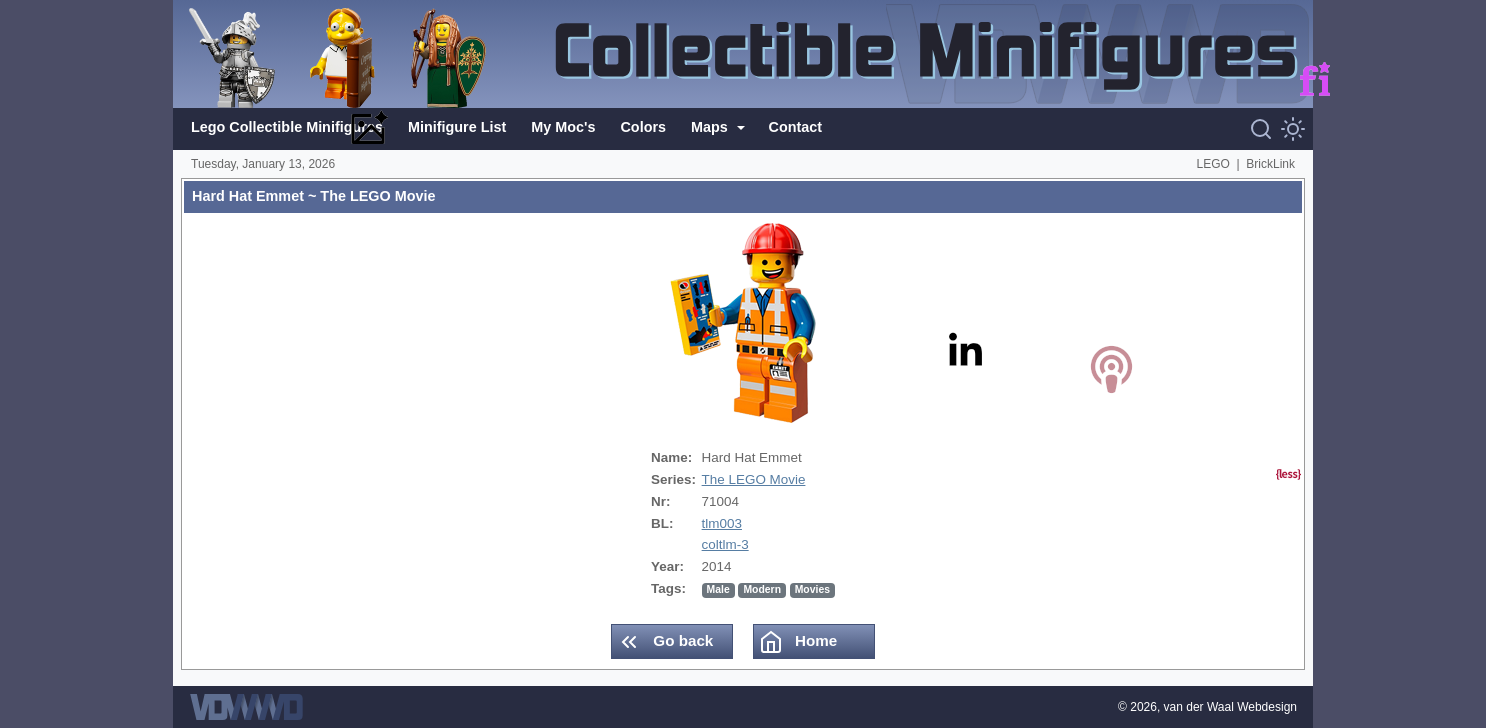 Image resolution: width=1486 pixels, height=728 pixels. What do you see at coordinates (965, 351) in the screenshot?
I see `connect with linkedin profile` at bounding box center [965, 351].